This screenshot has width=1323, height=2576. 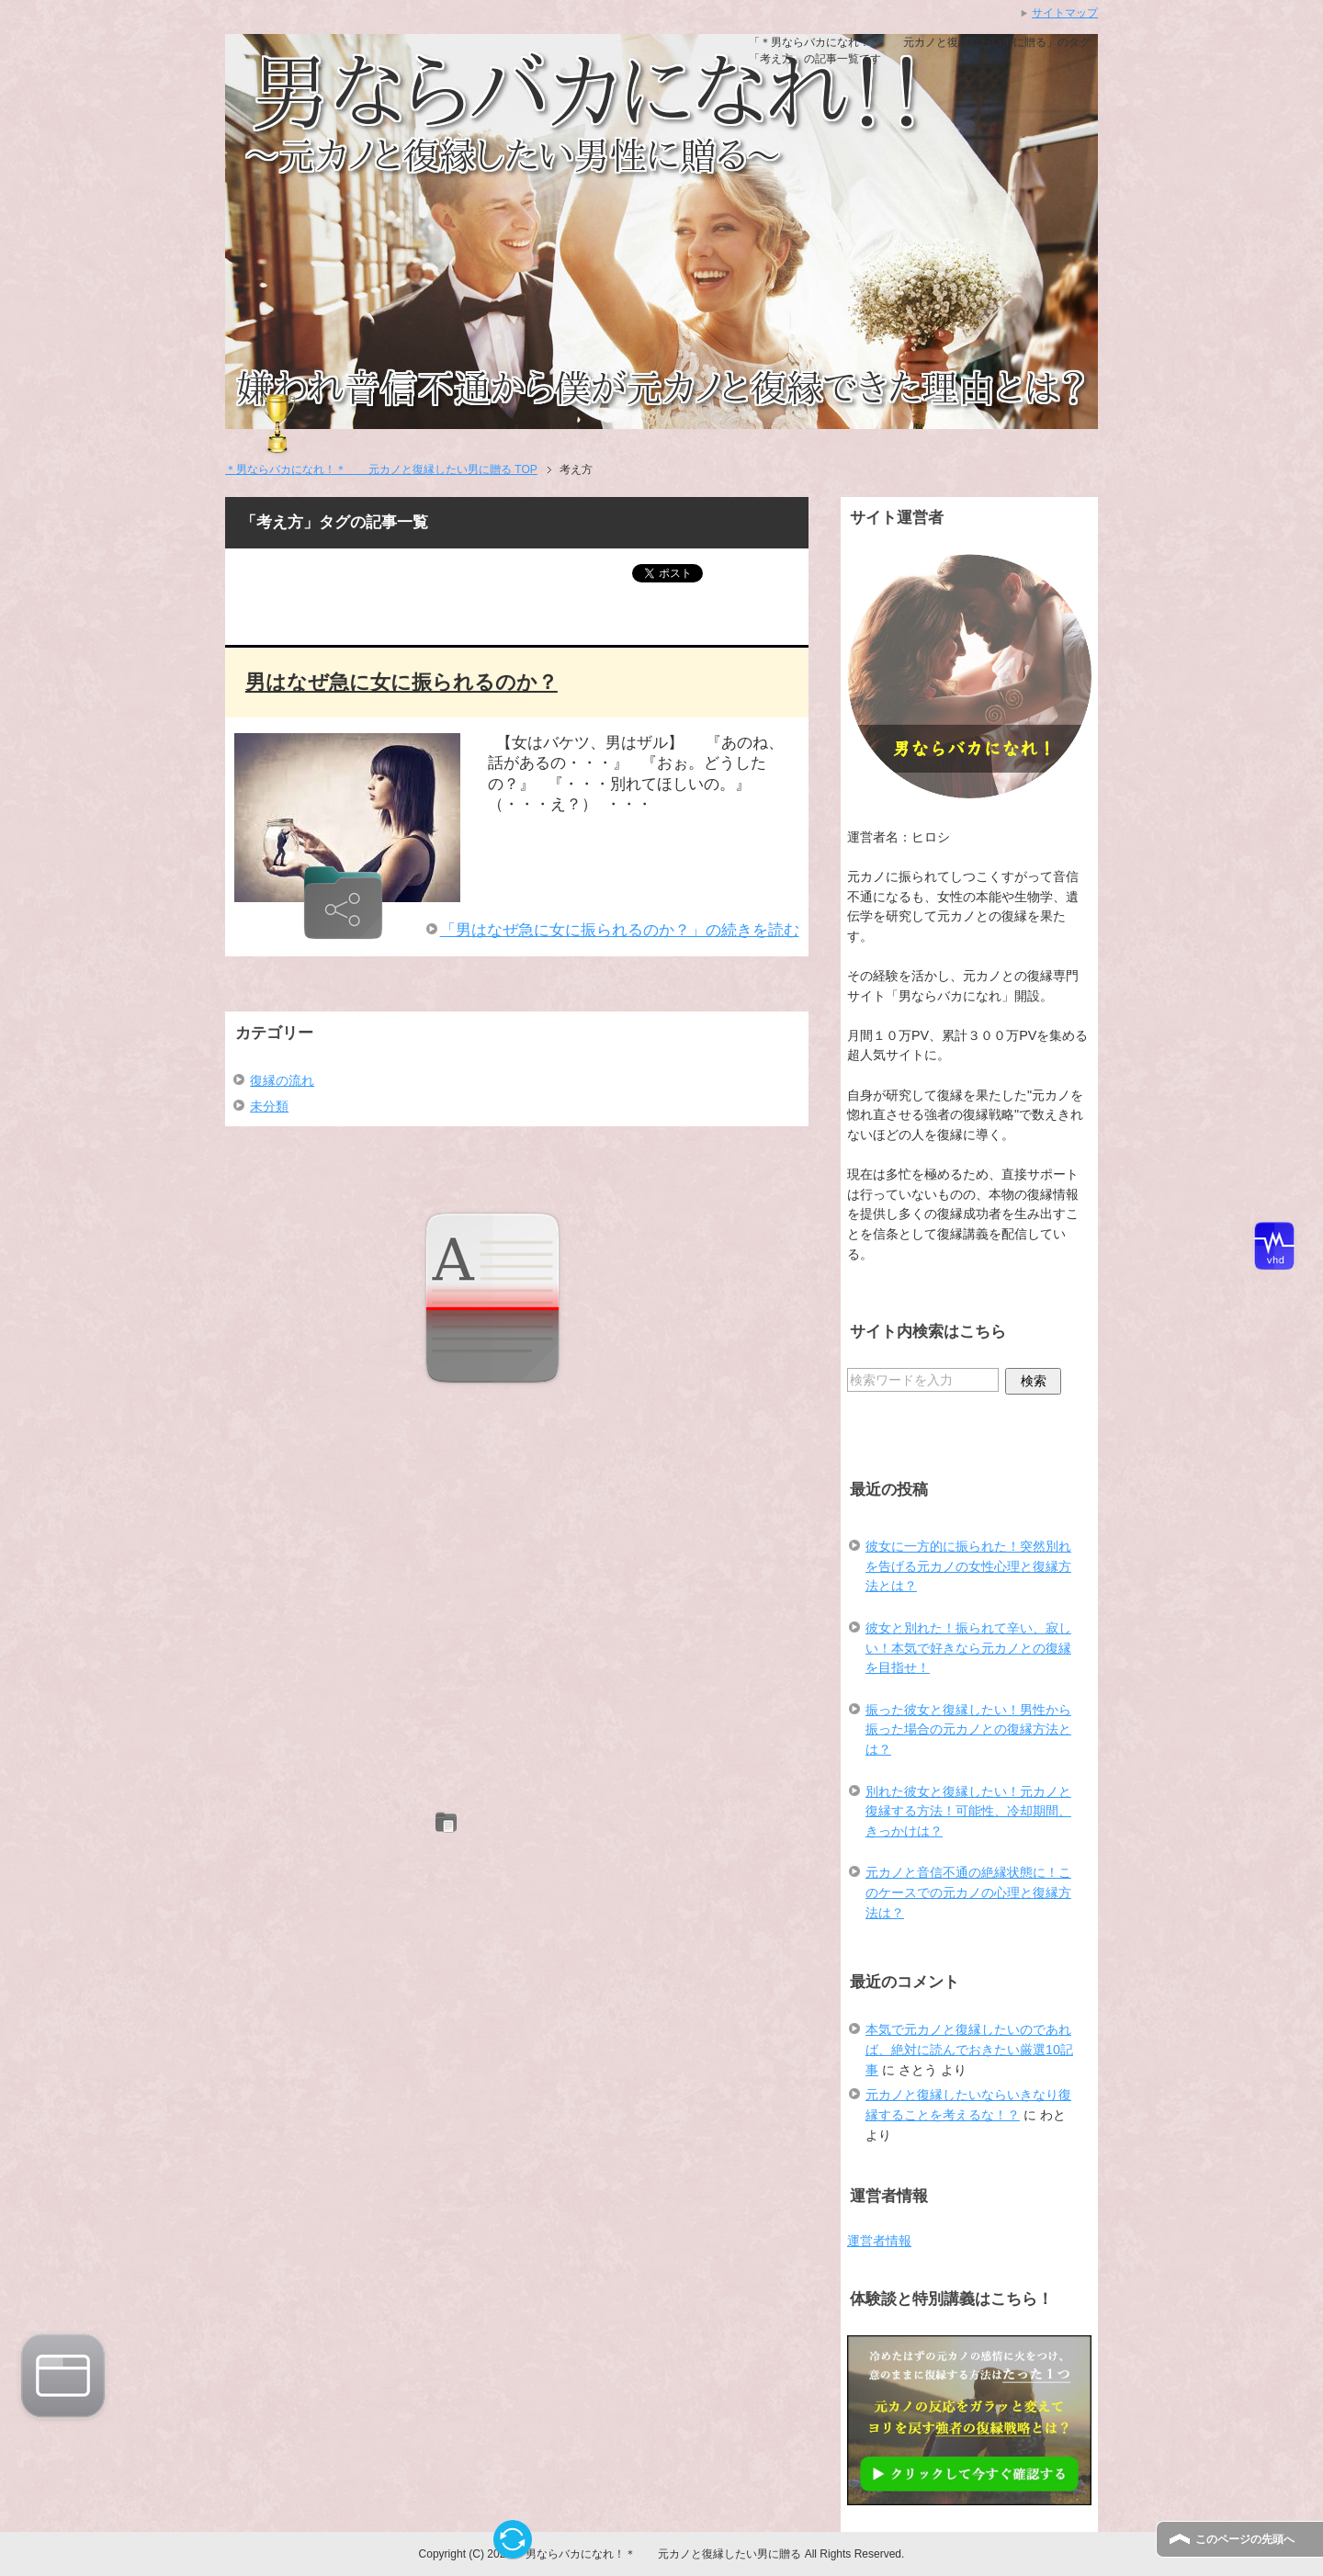 What do you see at coordinates (62, 2377) in the screenshot?
I see `customize window decoration and title bar appearance` at bounding box center [62, 2377].